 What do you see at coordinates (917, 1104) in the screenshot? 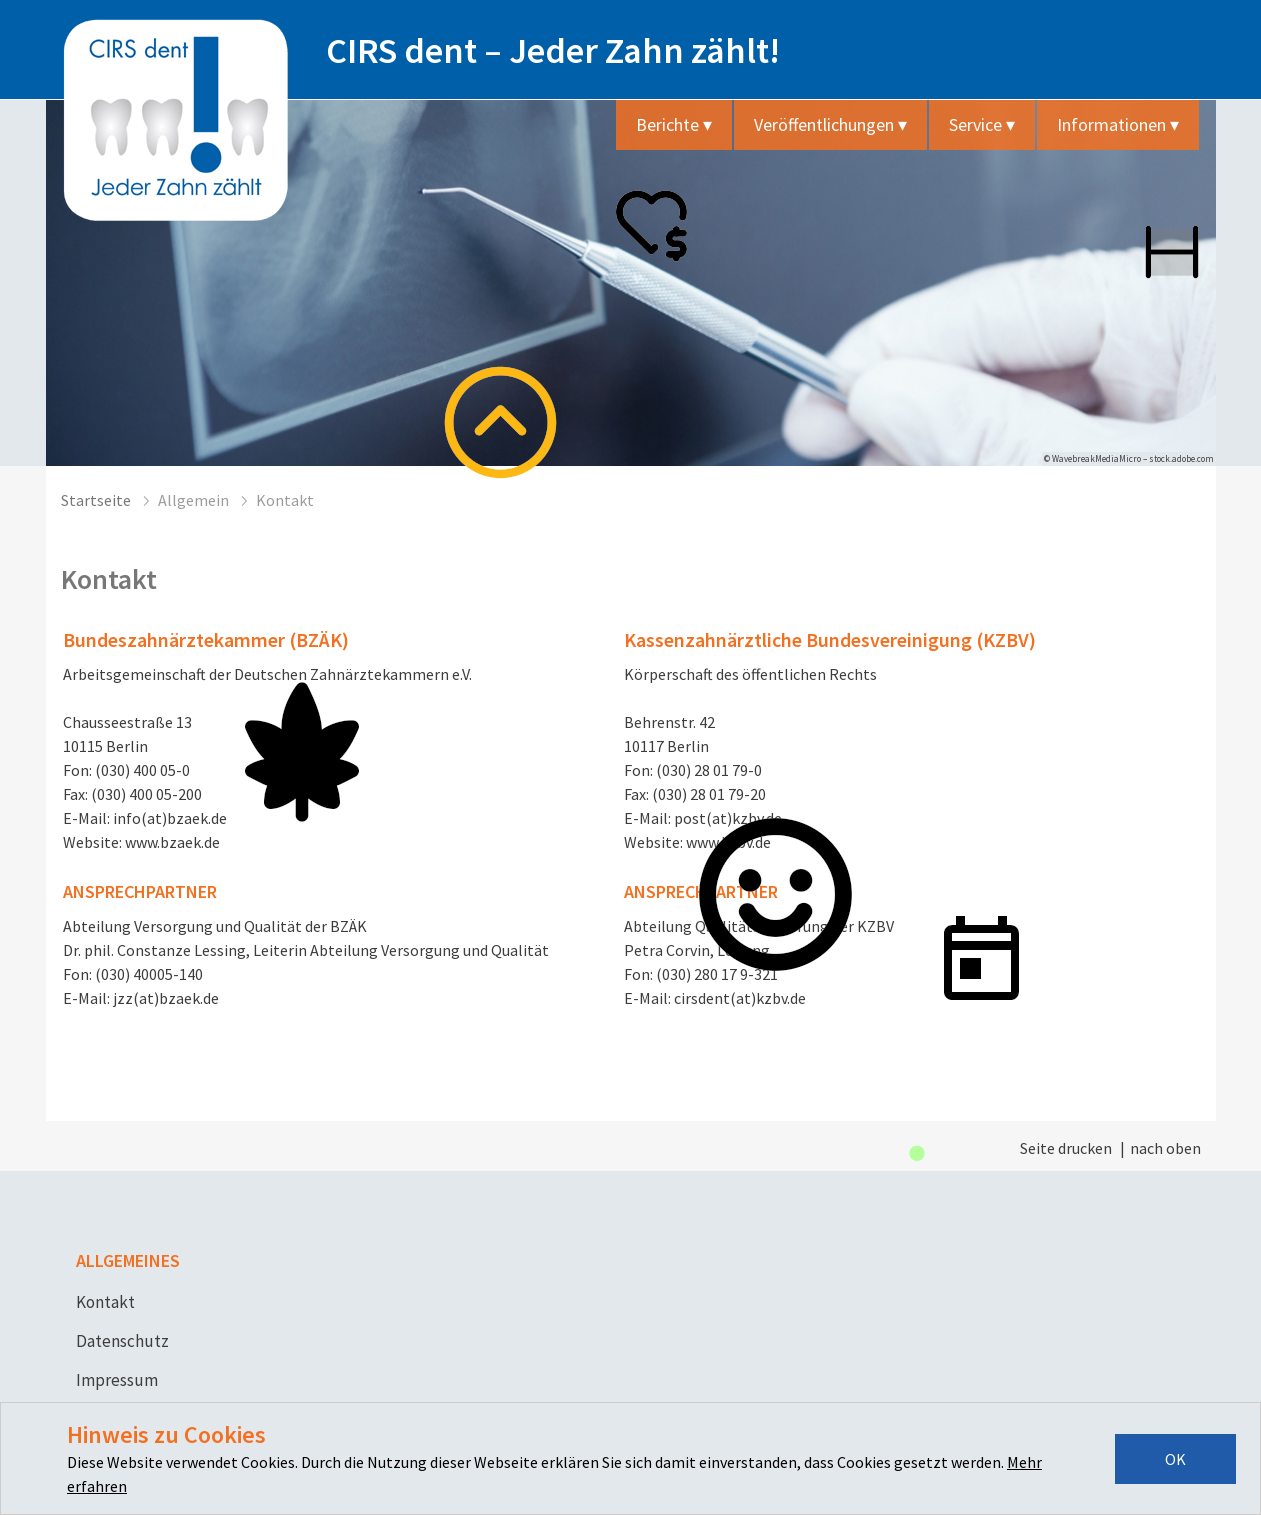
I see `indicates no wifi connection available` at bounding box center [917, 1104].